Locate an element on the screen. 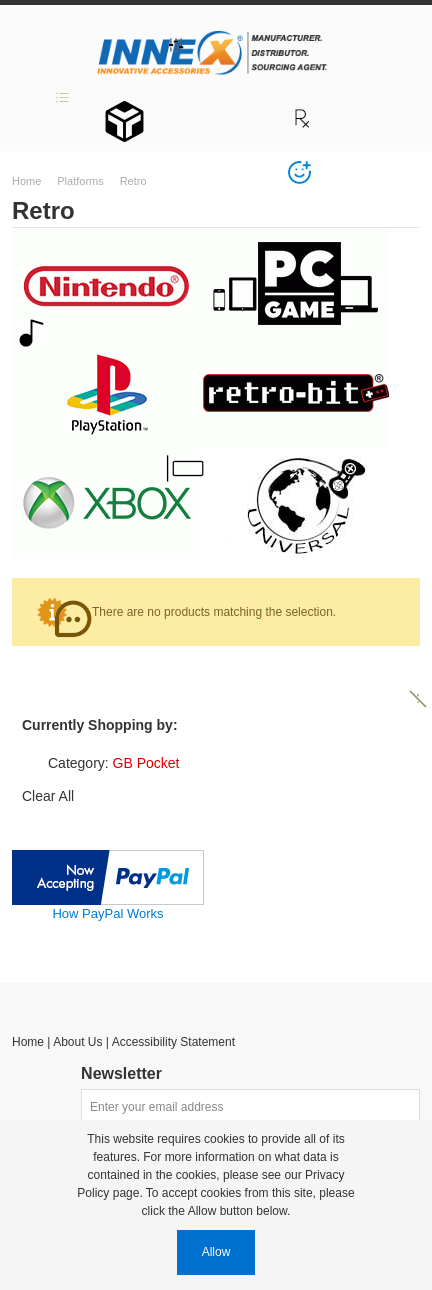  access music or audio player is located at coordinates (31, 332).